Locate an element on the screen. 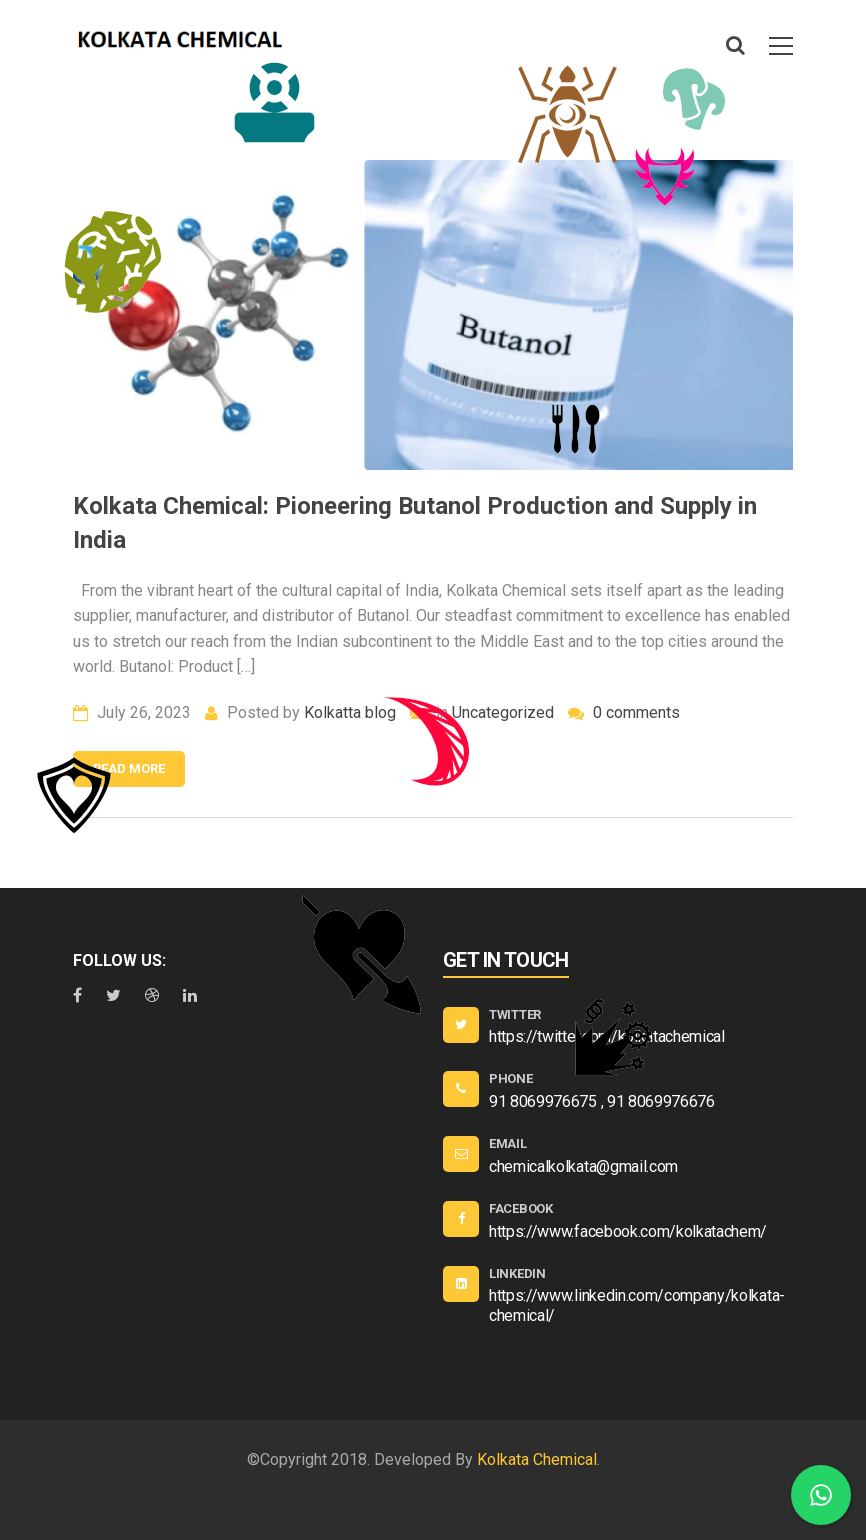 This screenshot has height=1540, width=866. view nearby restaurants or dining options is located at coordinates (575, 429).